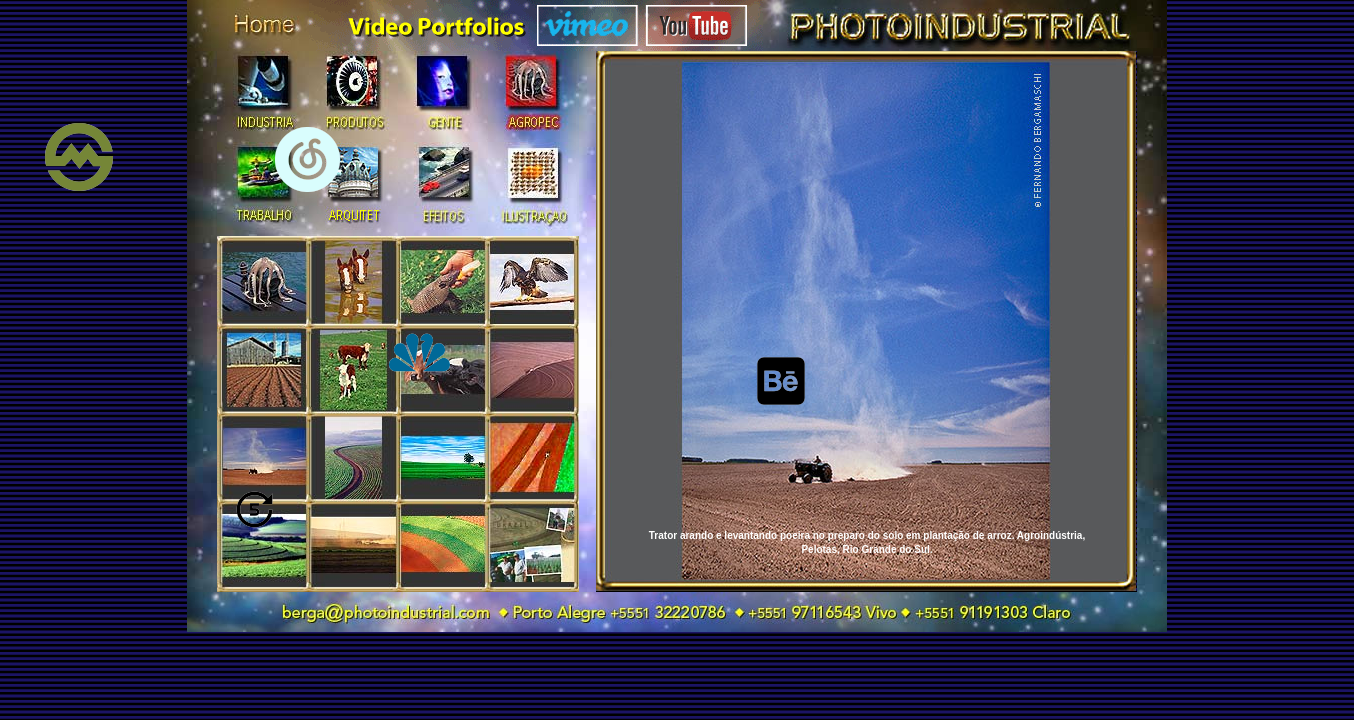 The width and height of the screenshot is (1354, 720). What do you see at coordinates (419, 352) in the screenshot?
I see `NBC network branding or logo` at bounding box center [419, 352].